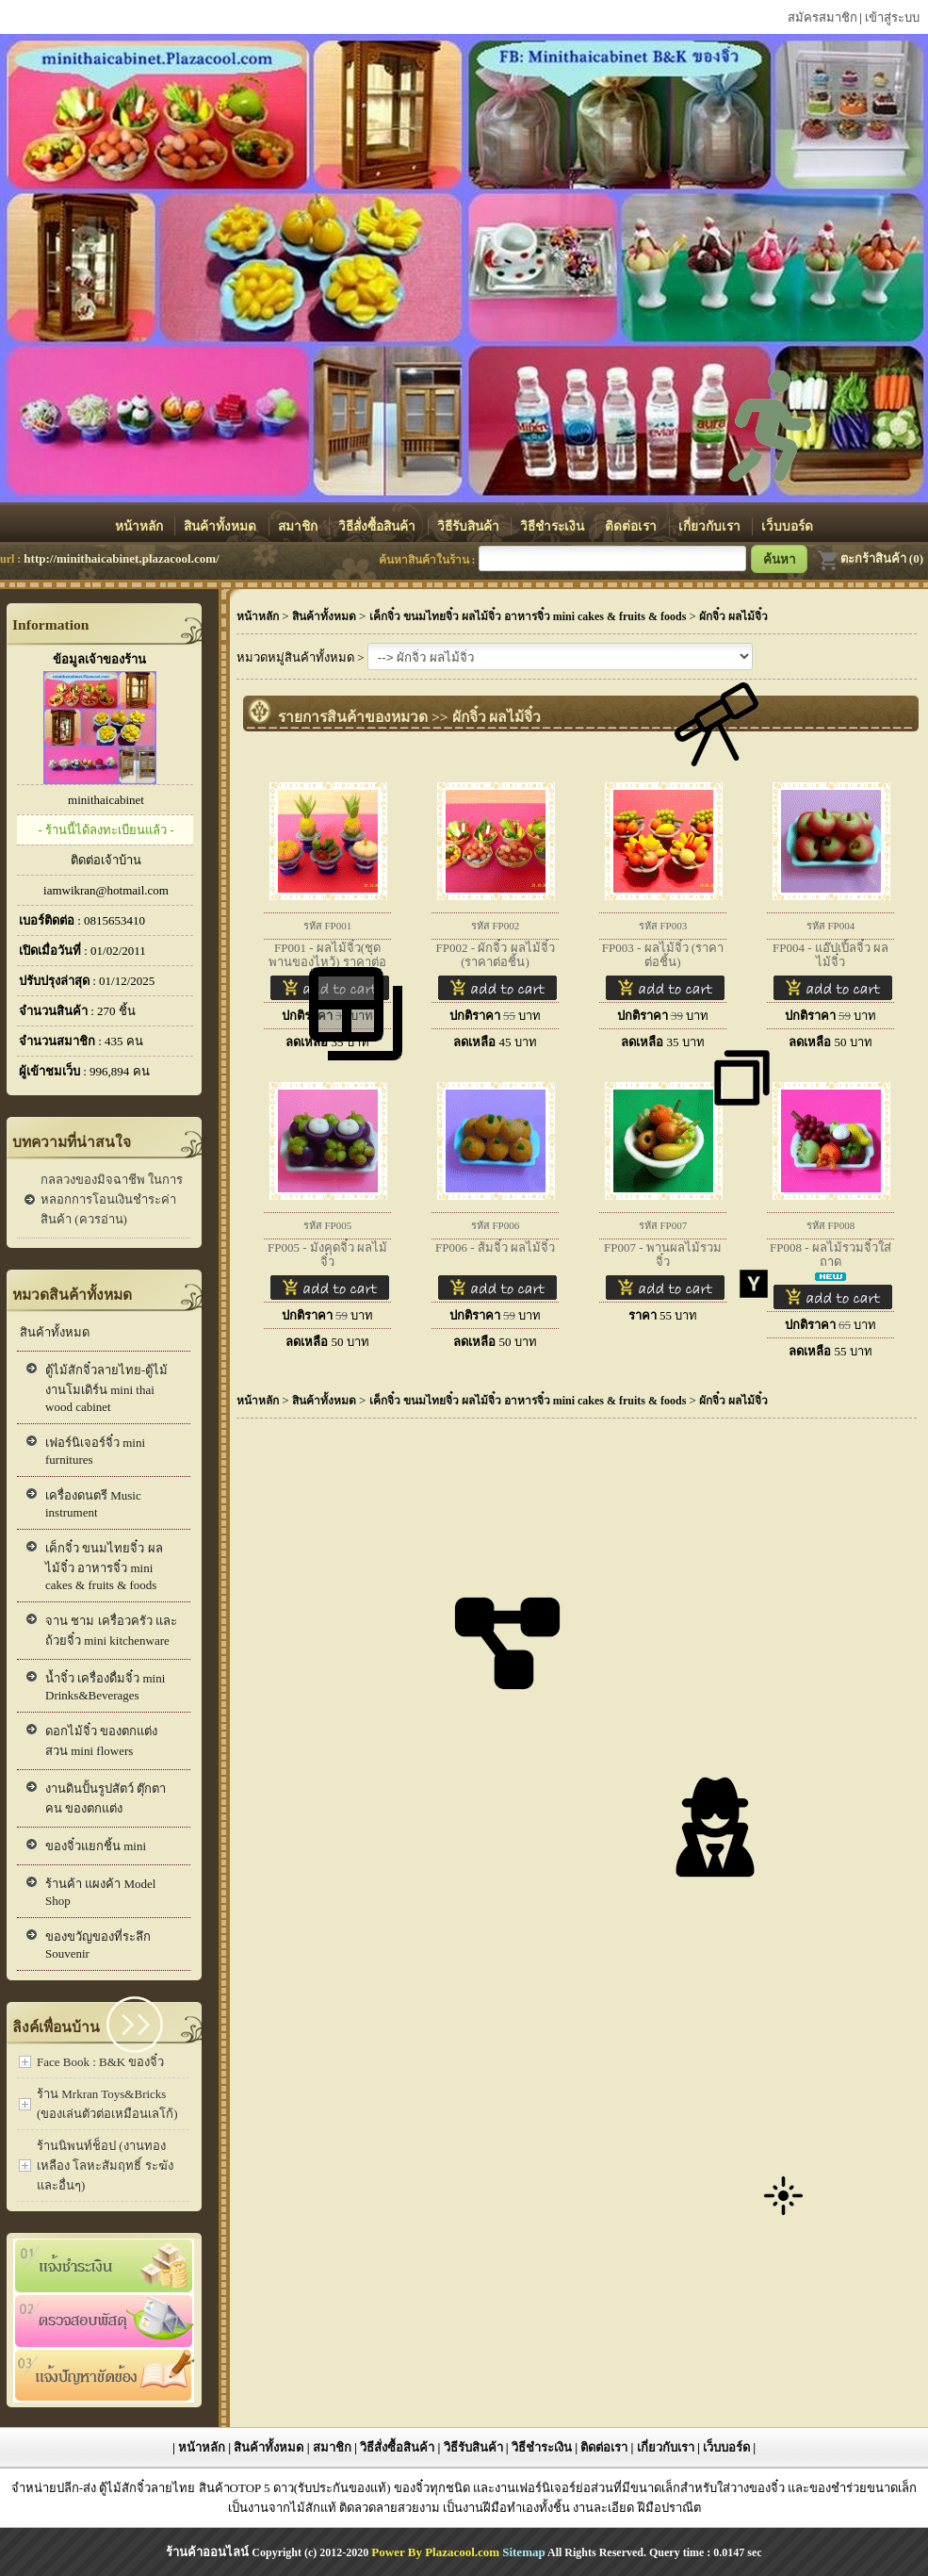 This screenshot has width=928, height=2576. Describe the element at coordinates (754, 1284) in the screenshot. I see `open Hacker News` at that location.